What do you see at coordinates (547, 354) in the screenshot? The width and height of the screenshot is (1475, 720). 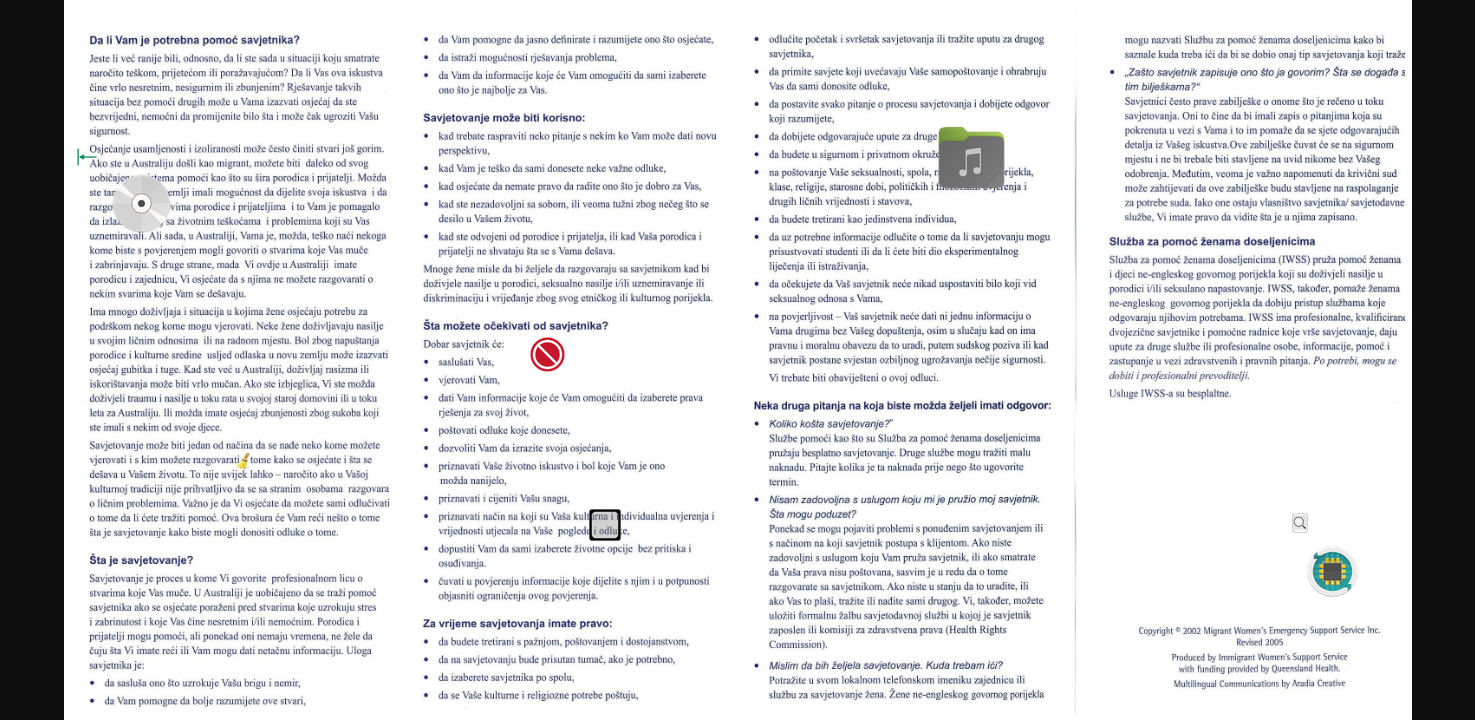 I see `delete selected email message` at bounding box center [547, 354].